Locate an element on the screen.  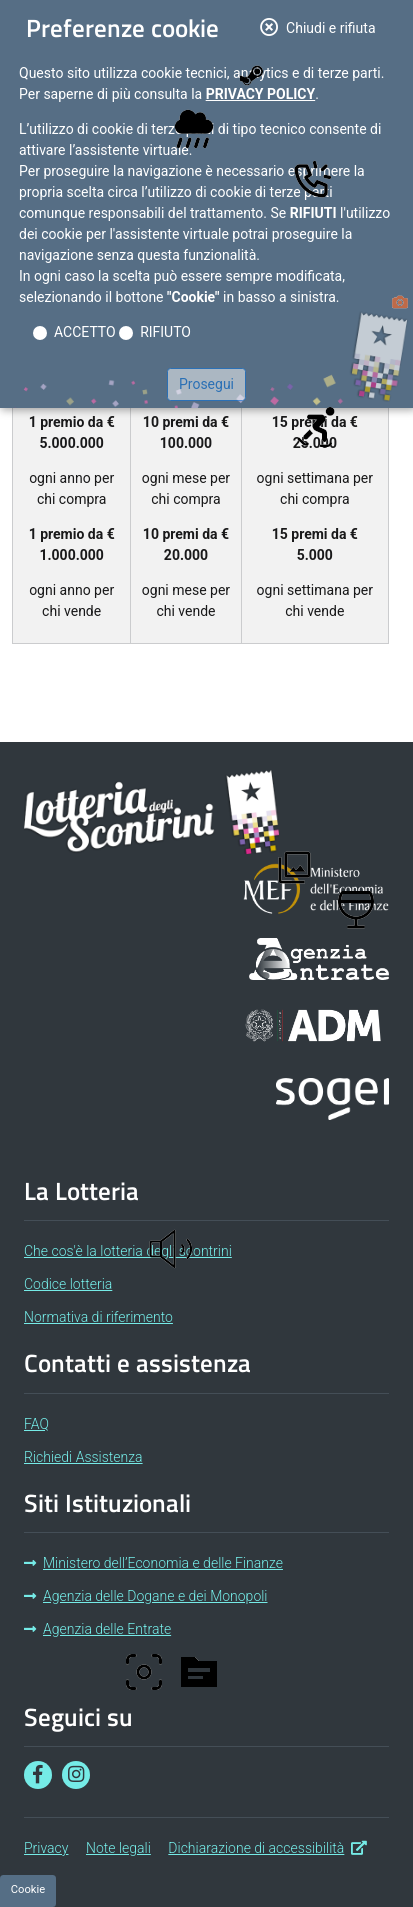
activate camera focus or autofocus is located at coordinates (144, 1672).